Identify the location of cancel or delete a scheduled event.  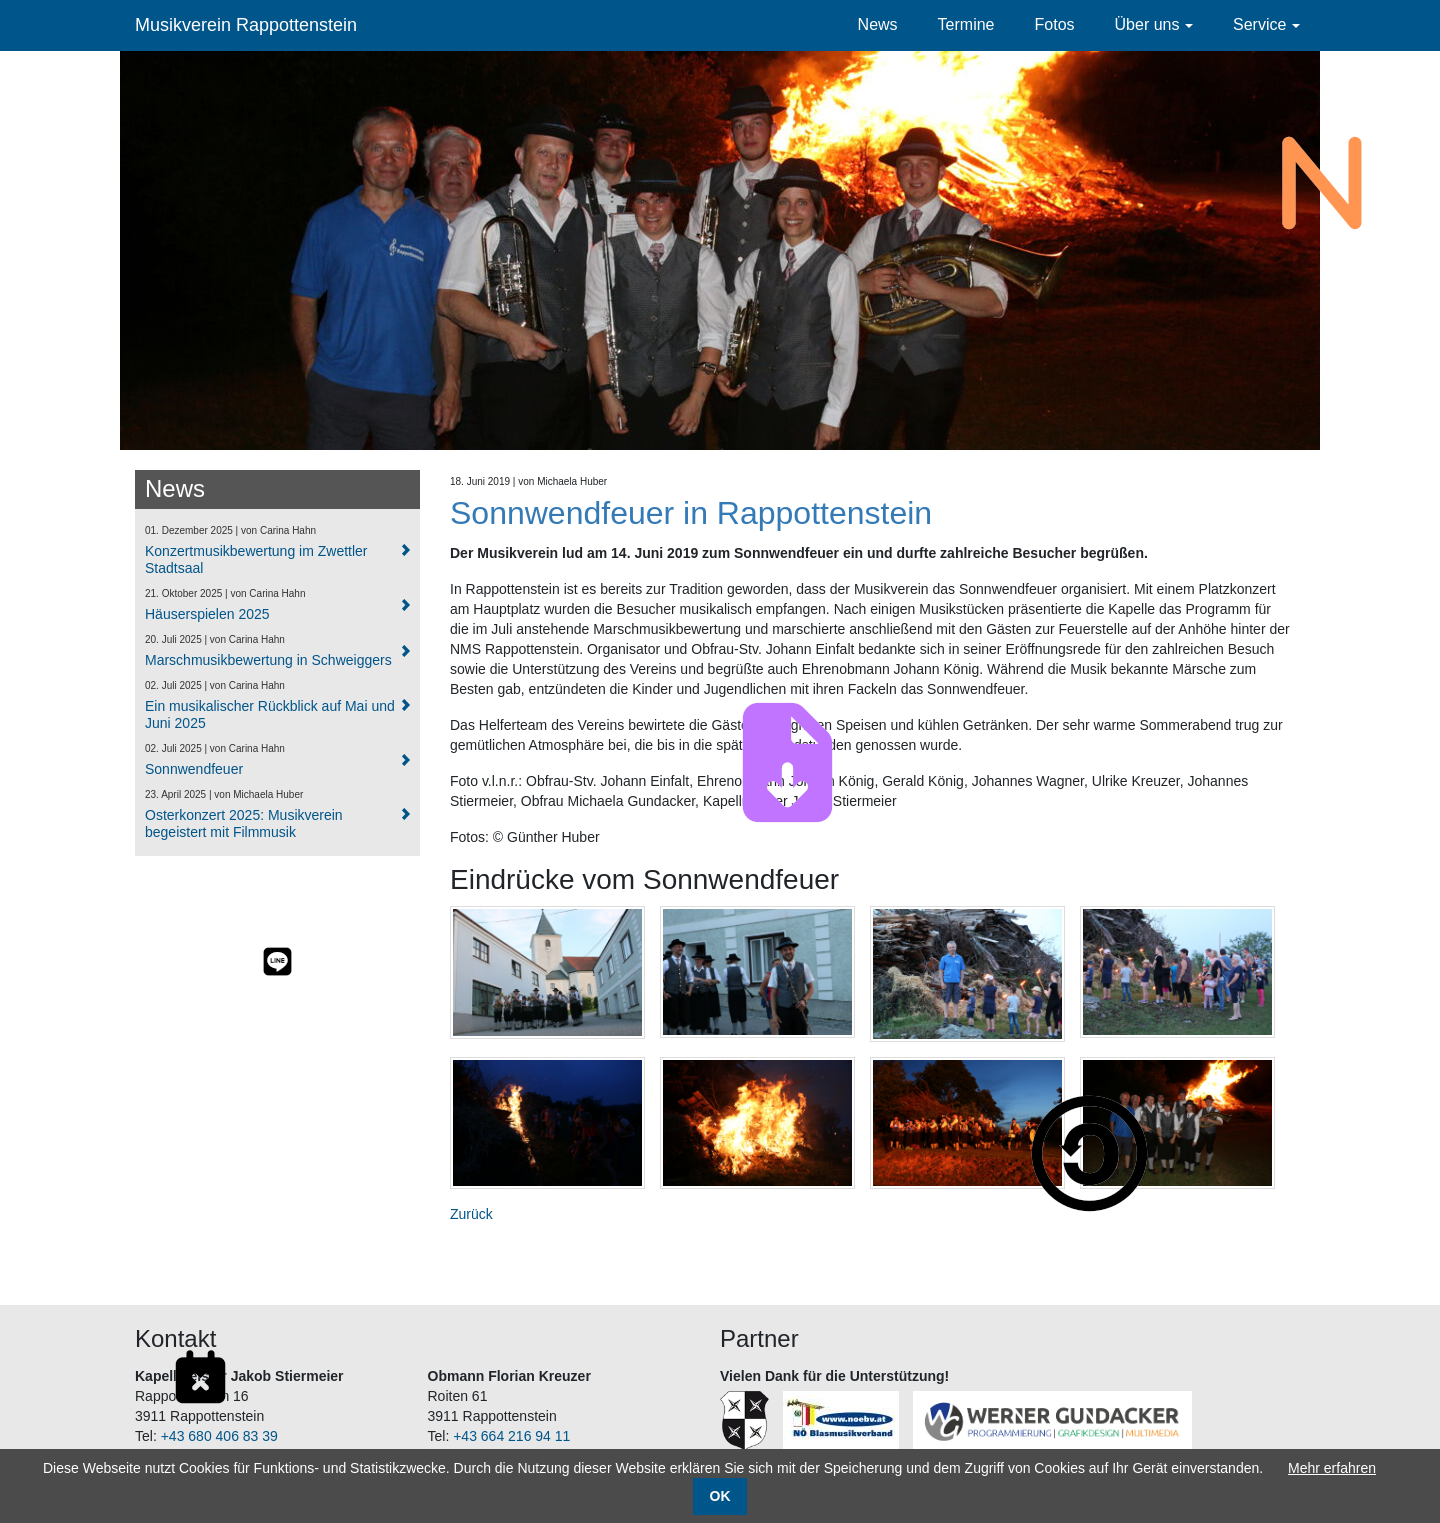
(200, 1378).